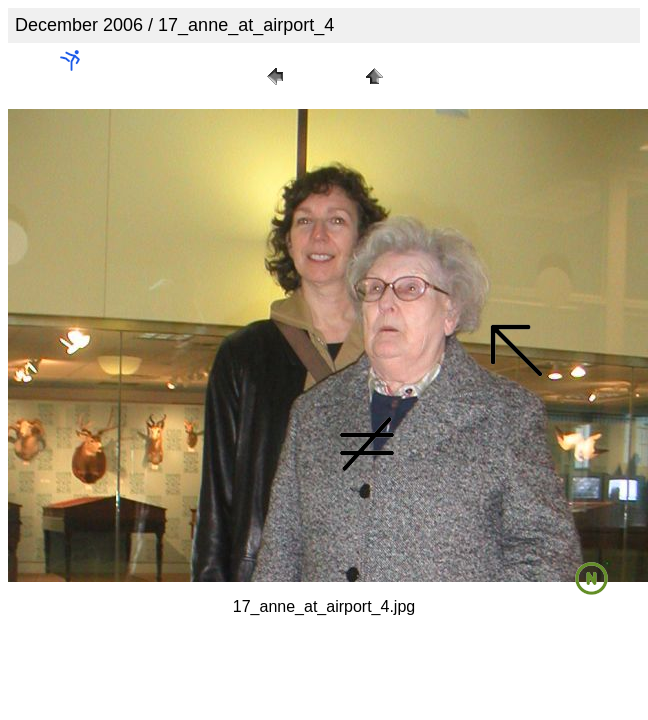  Describe the element at coordinates (367, 444) in the screenshot. I see `indicates values are not equal or a mismatch` at that location.